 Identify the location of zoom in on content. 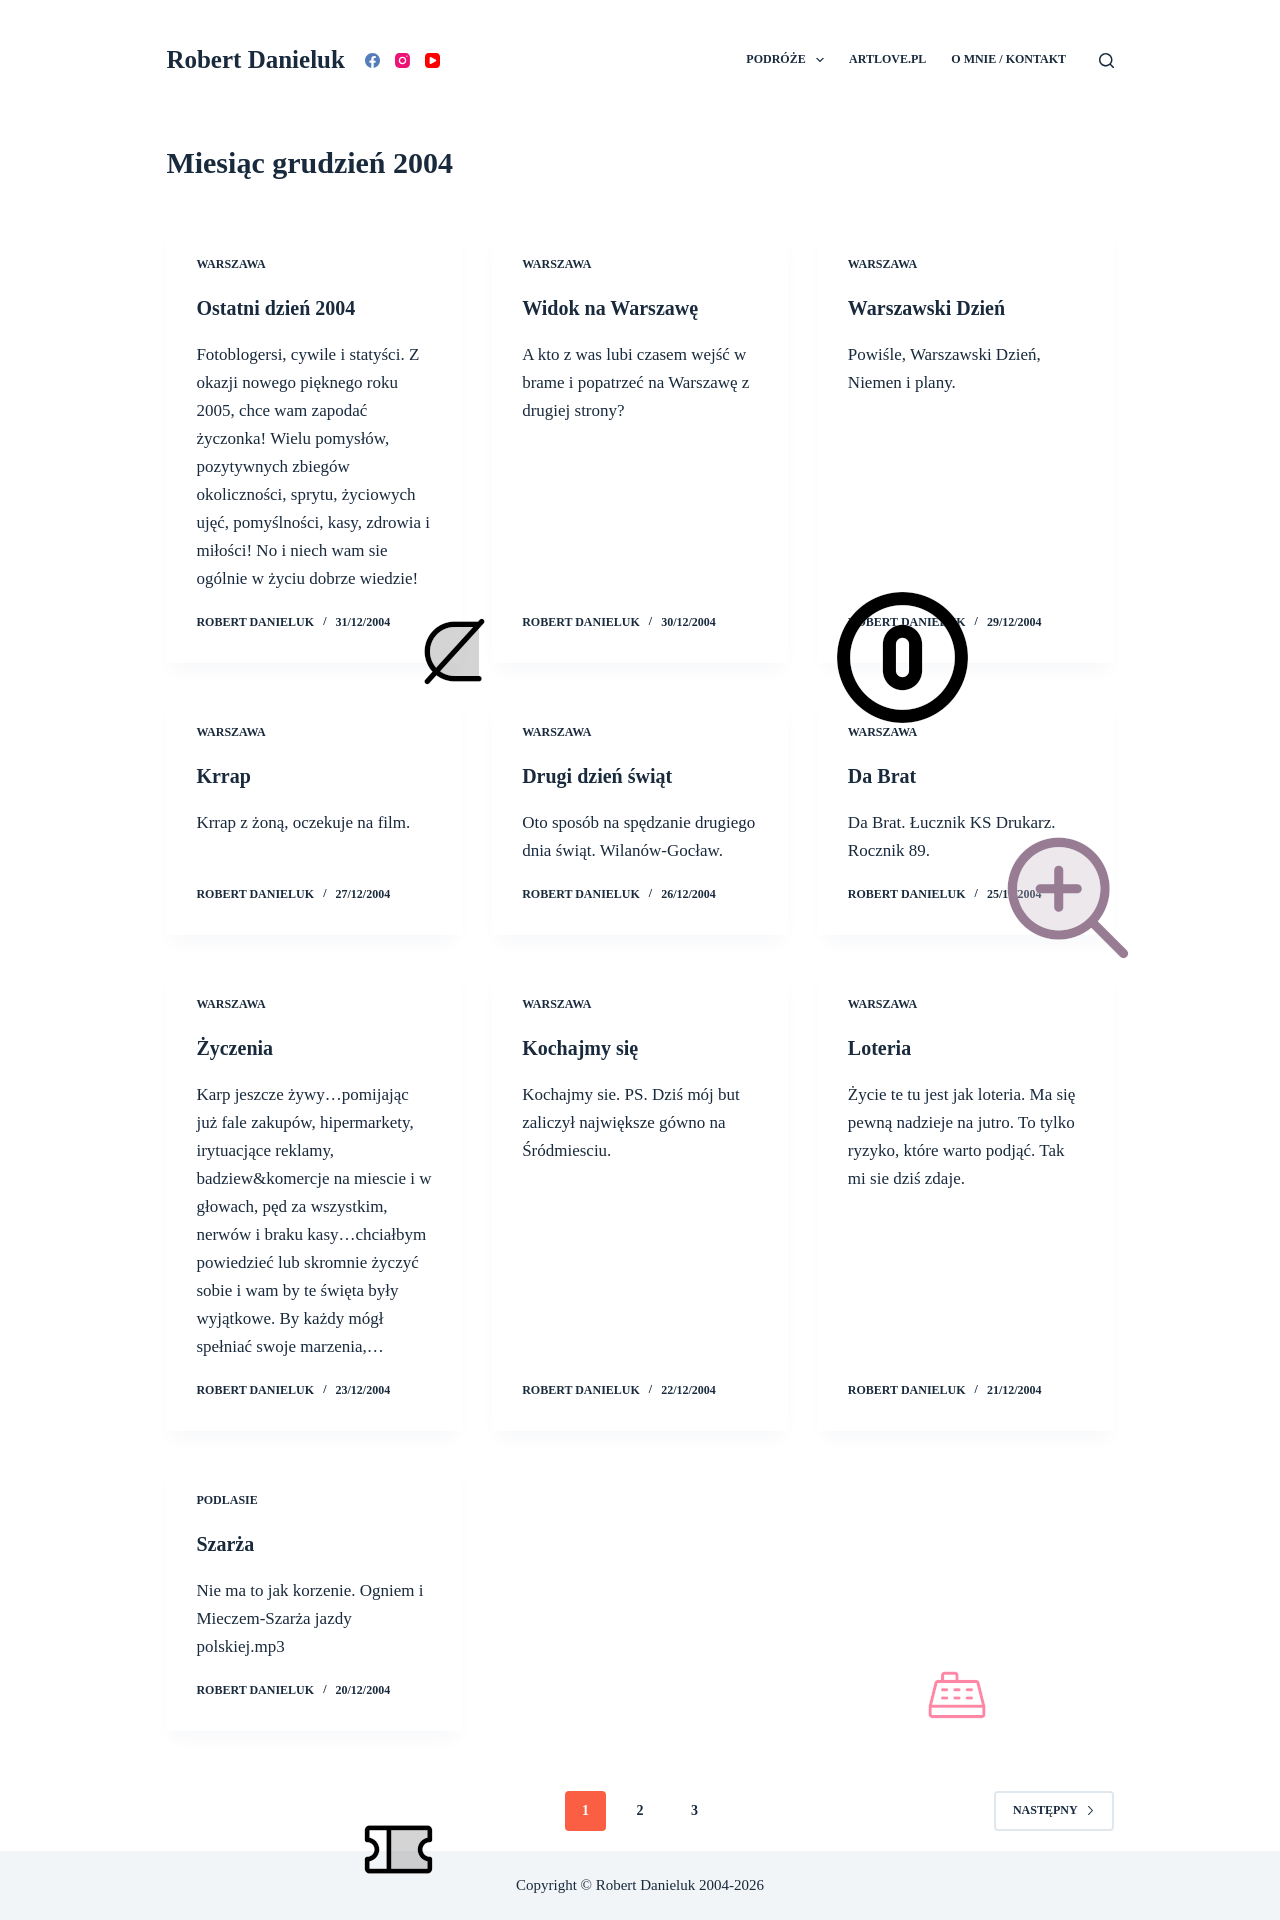
(1068, 898).